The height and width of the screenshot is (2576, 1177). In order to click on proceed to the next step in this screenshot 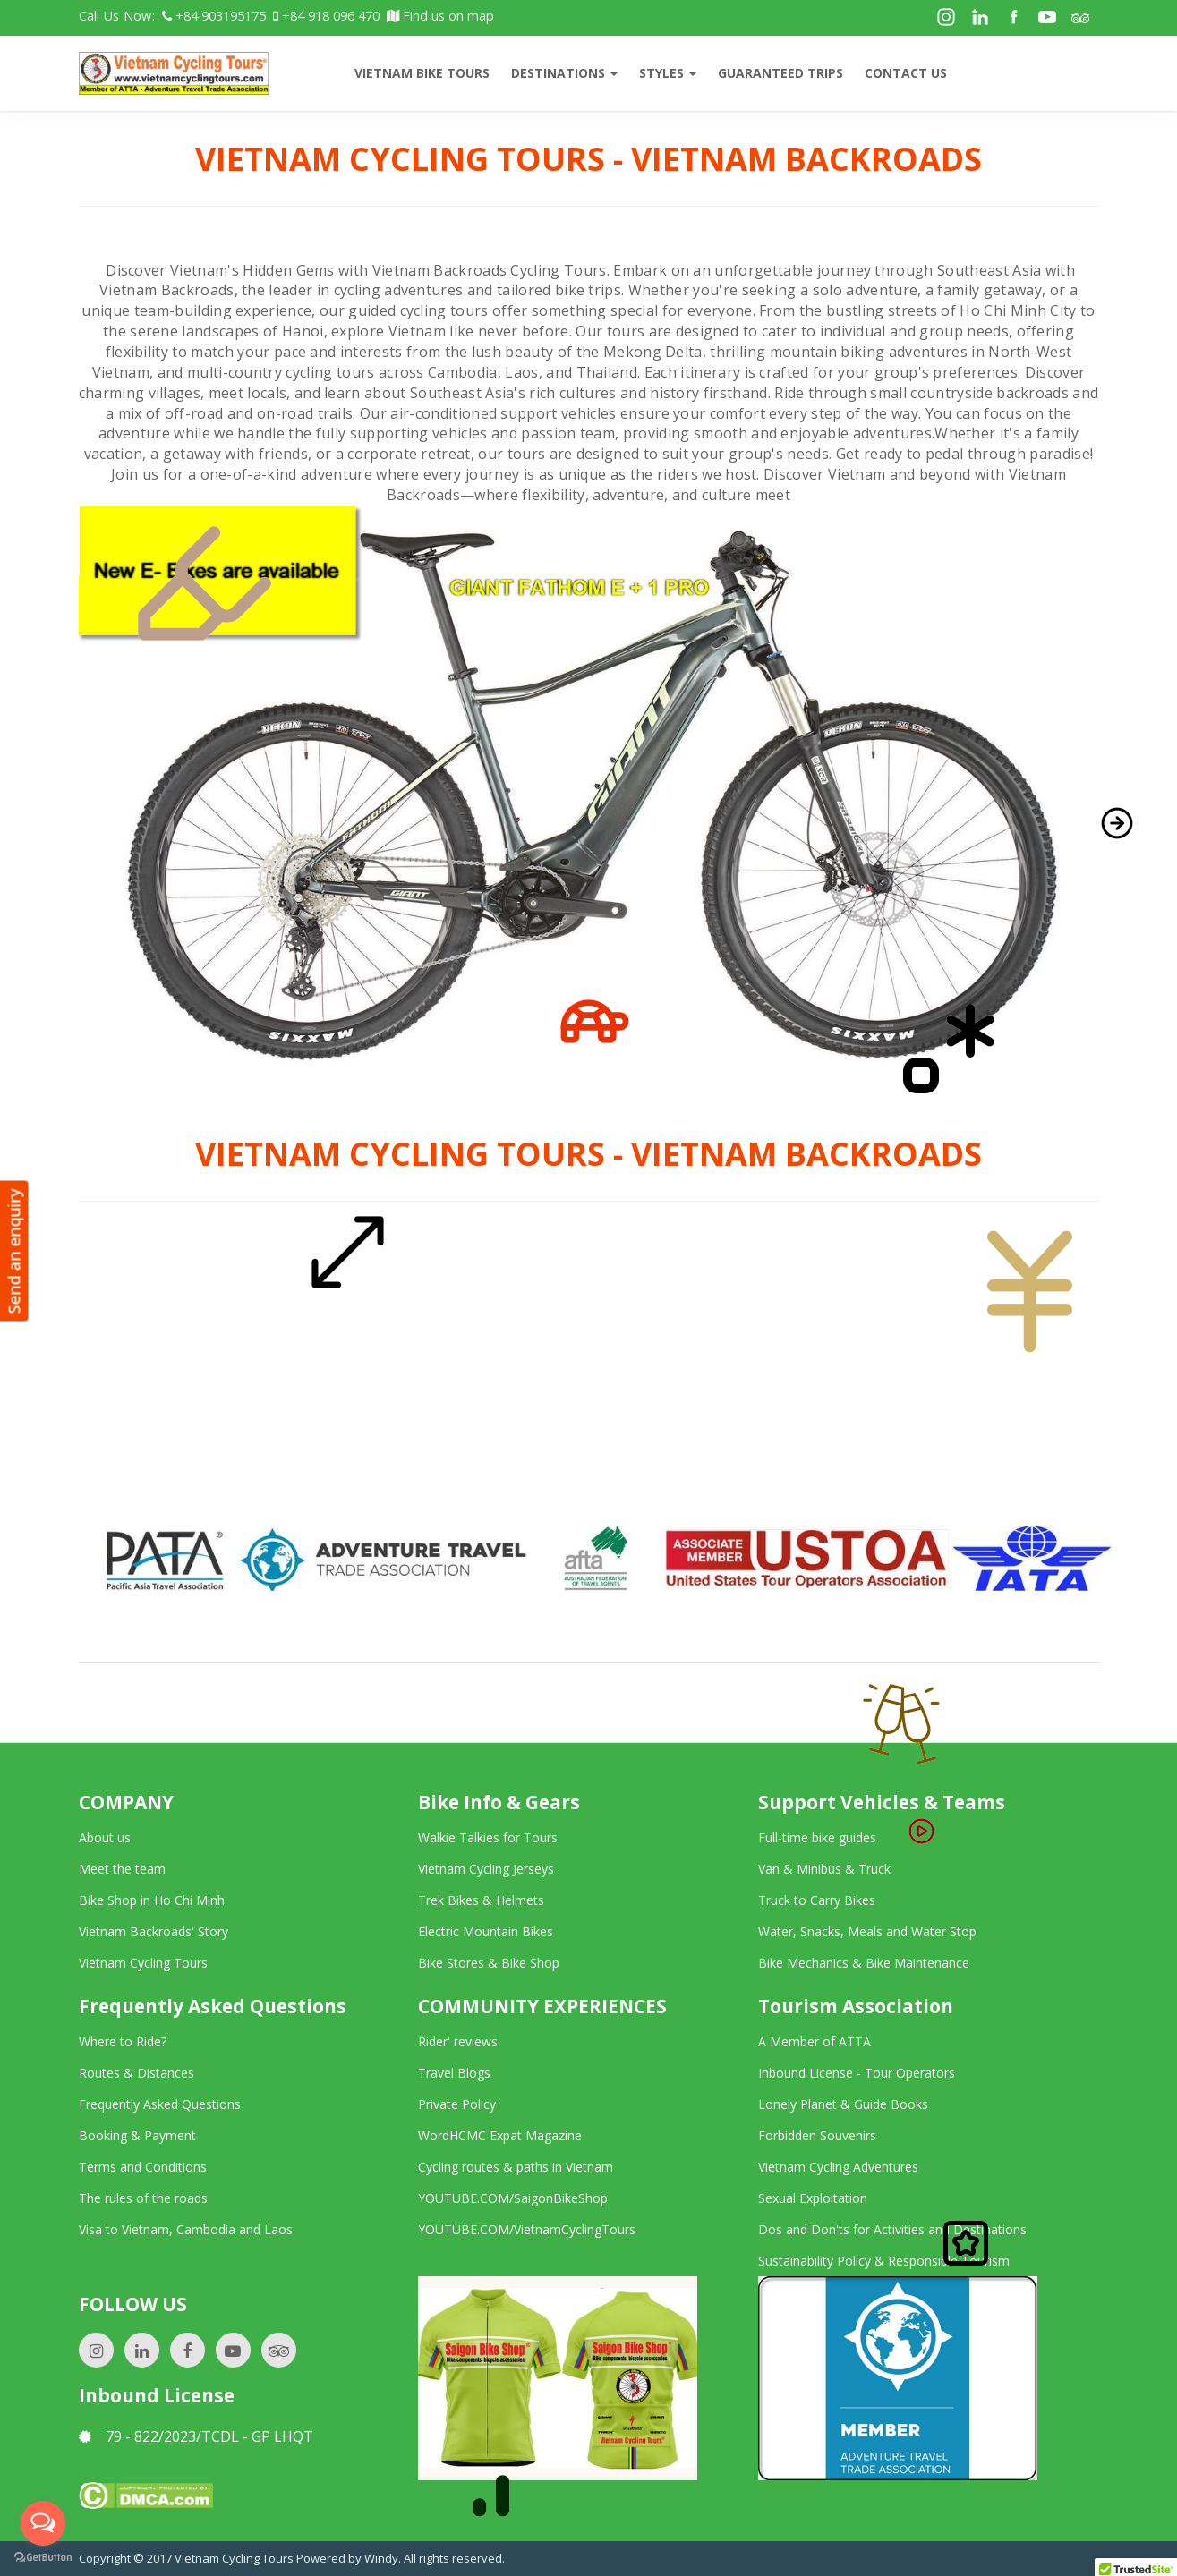, I will do `click(1117, 823)`.